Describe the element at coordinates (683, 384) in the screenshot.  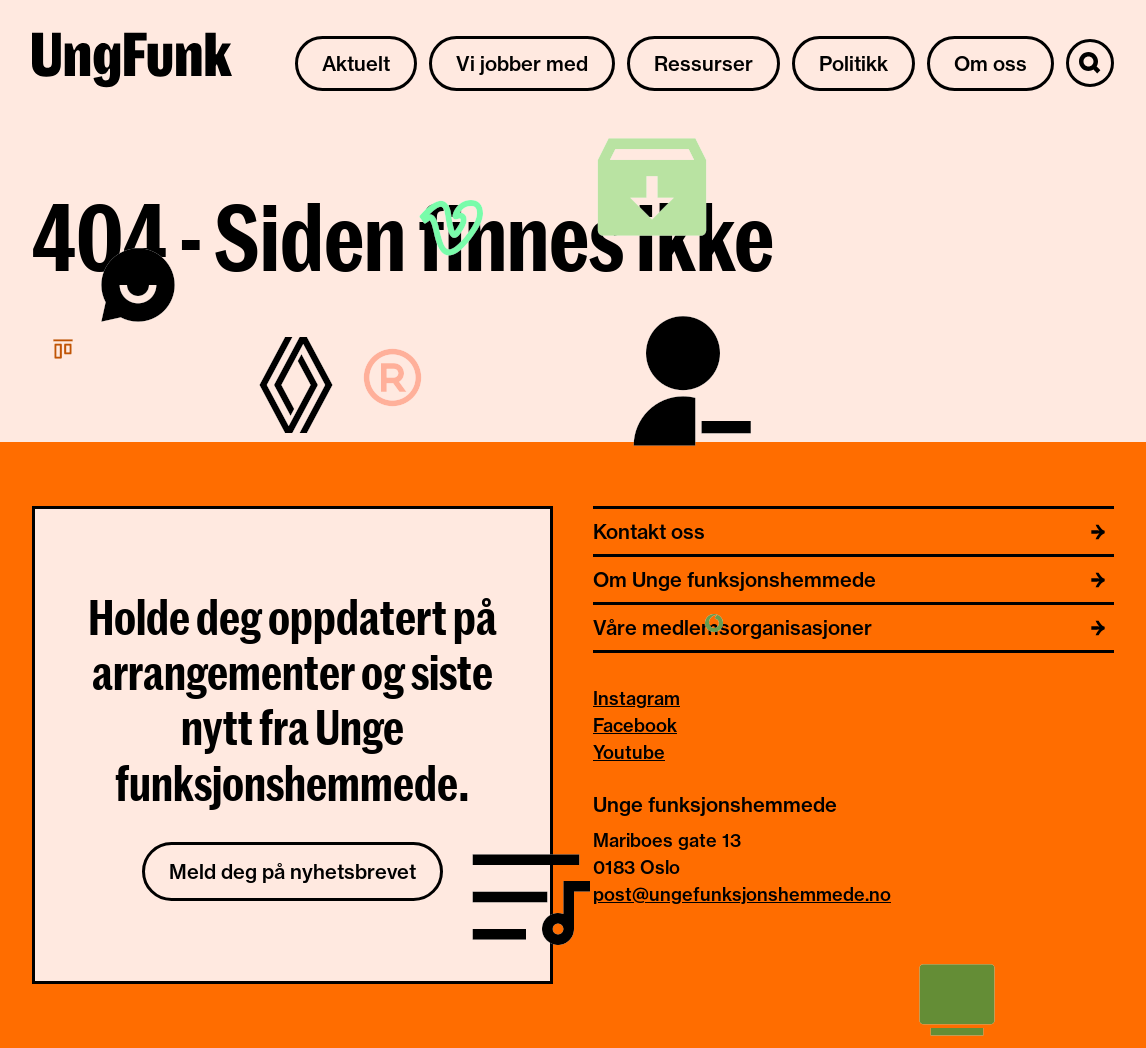
I see `remove a user or contact` at that location.